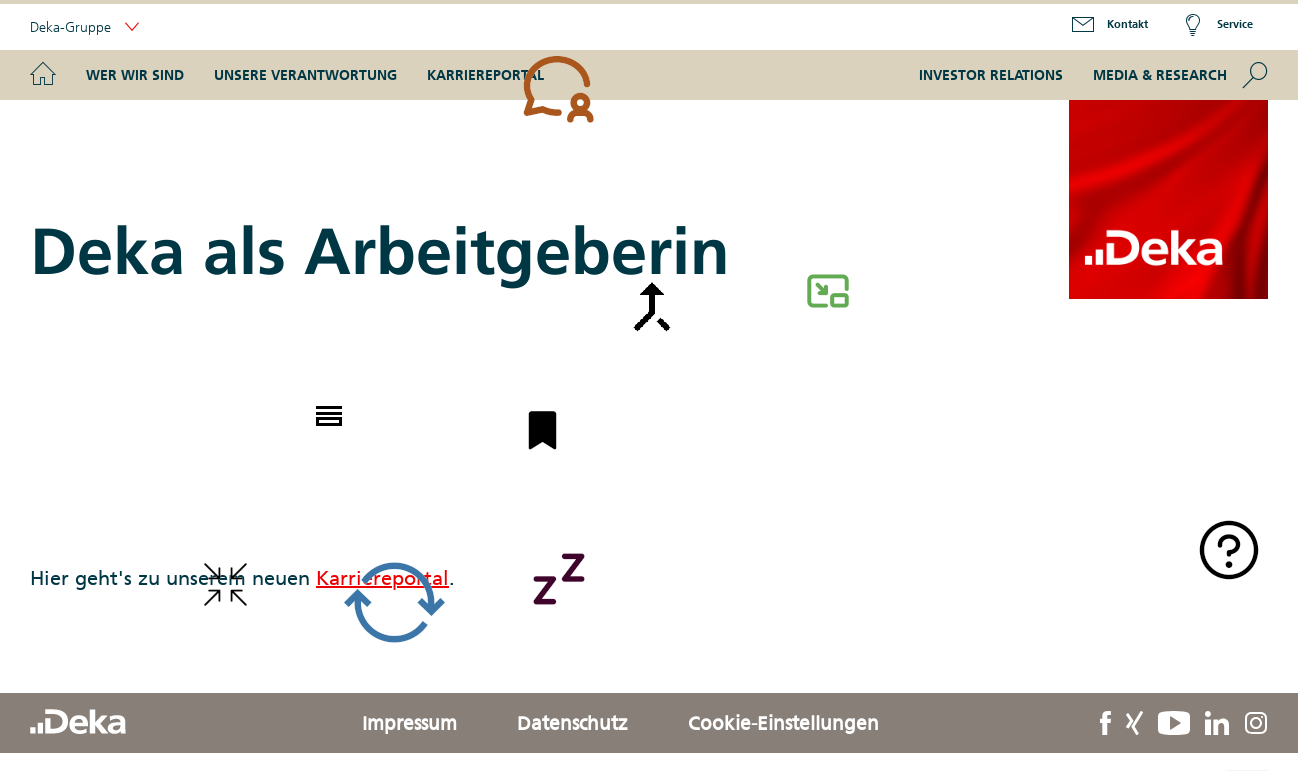  I want to click on split view horizontally, so click(329, 416).